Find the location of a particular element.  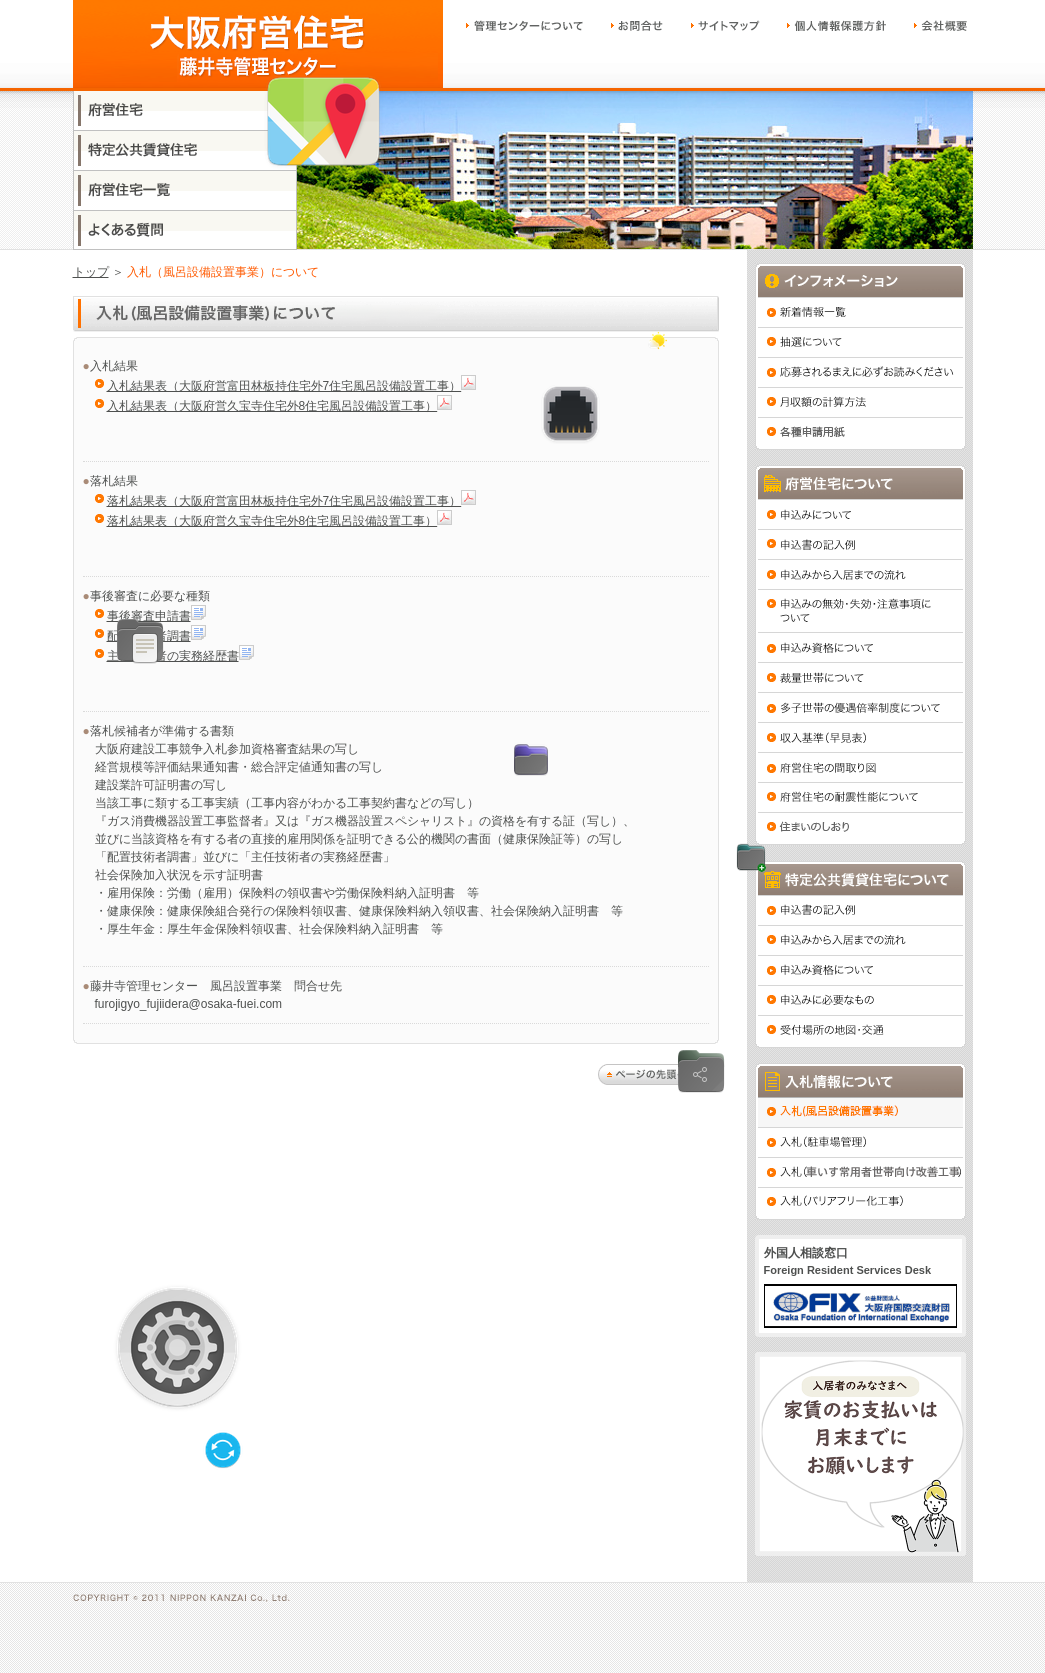

open the maps application is located at coordinates (323, 121).